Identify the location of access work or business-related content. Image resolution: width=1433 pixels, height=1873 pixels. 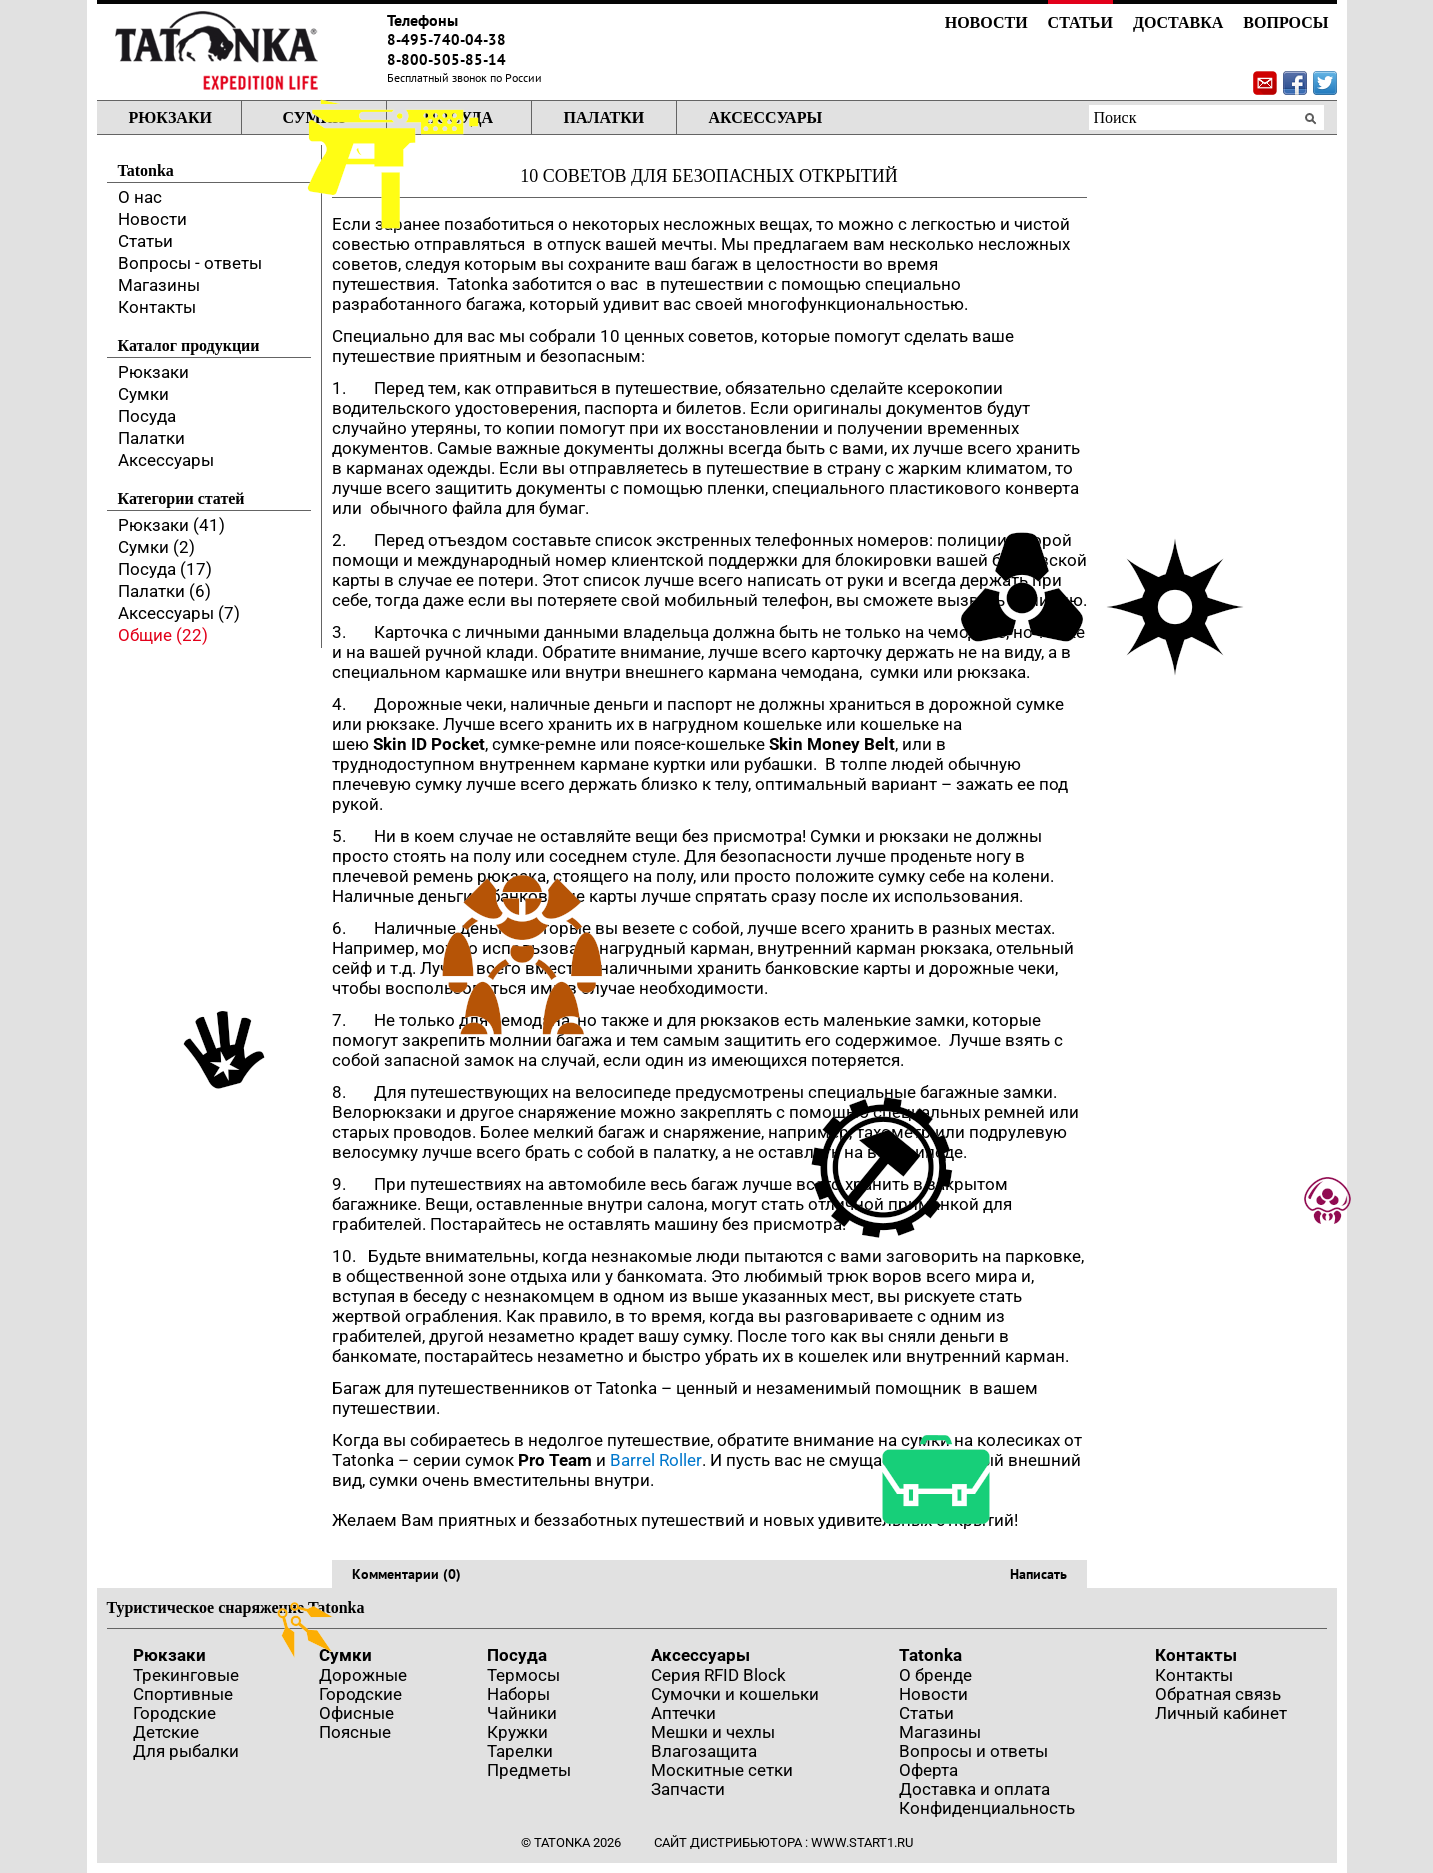
(936, 1482).